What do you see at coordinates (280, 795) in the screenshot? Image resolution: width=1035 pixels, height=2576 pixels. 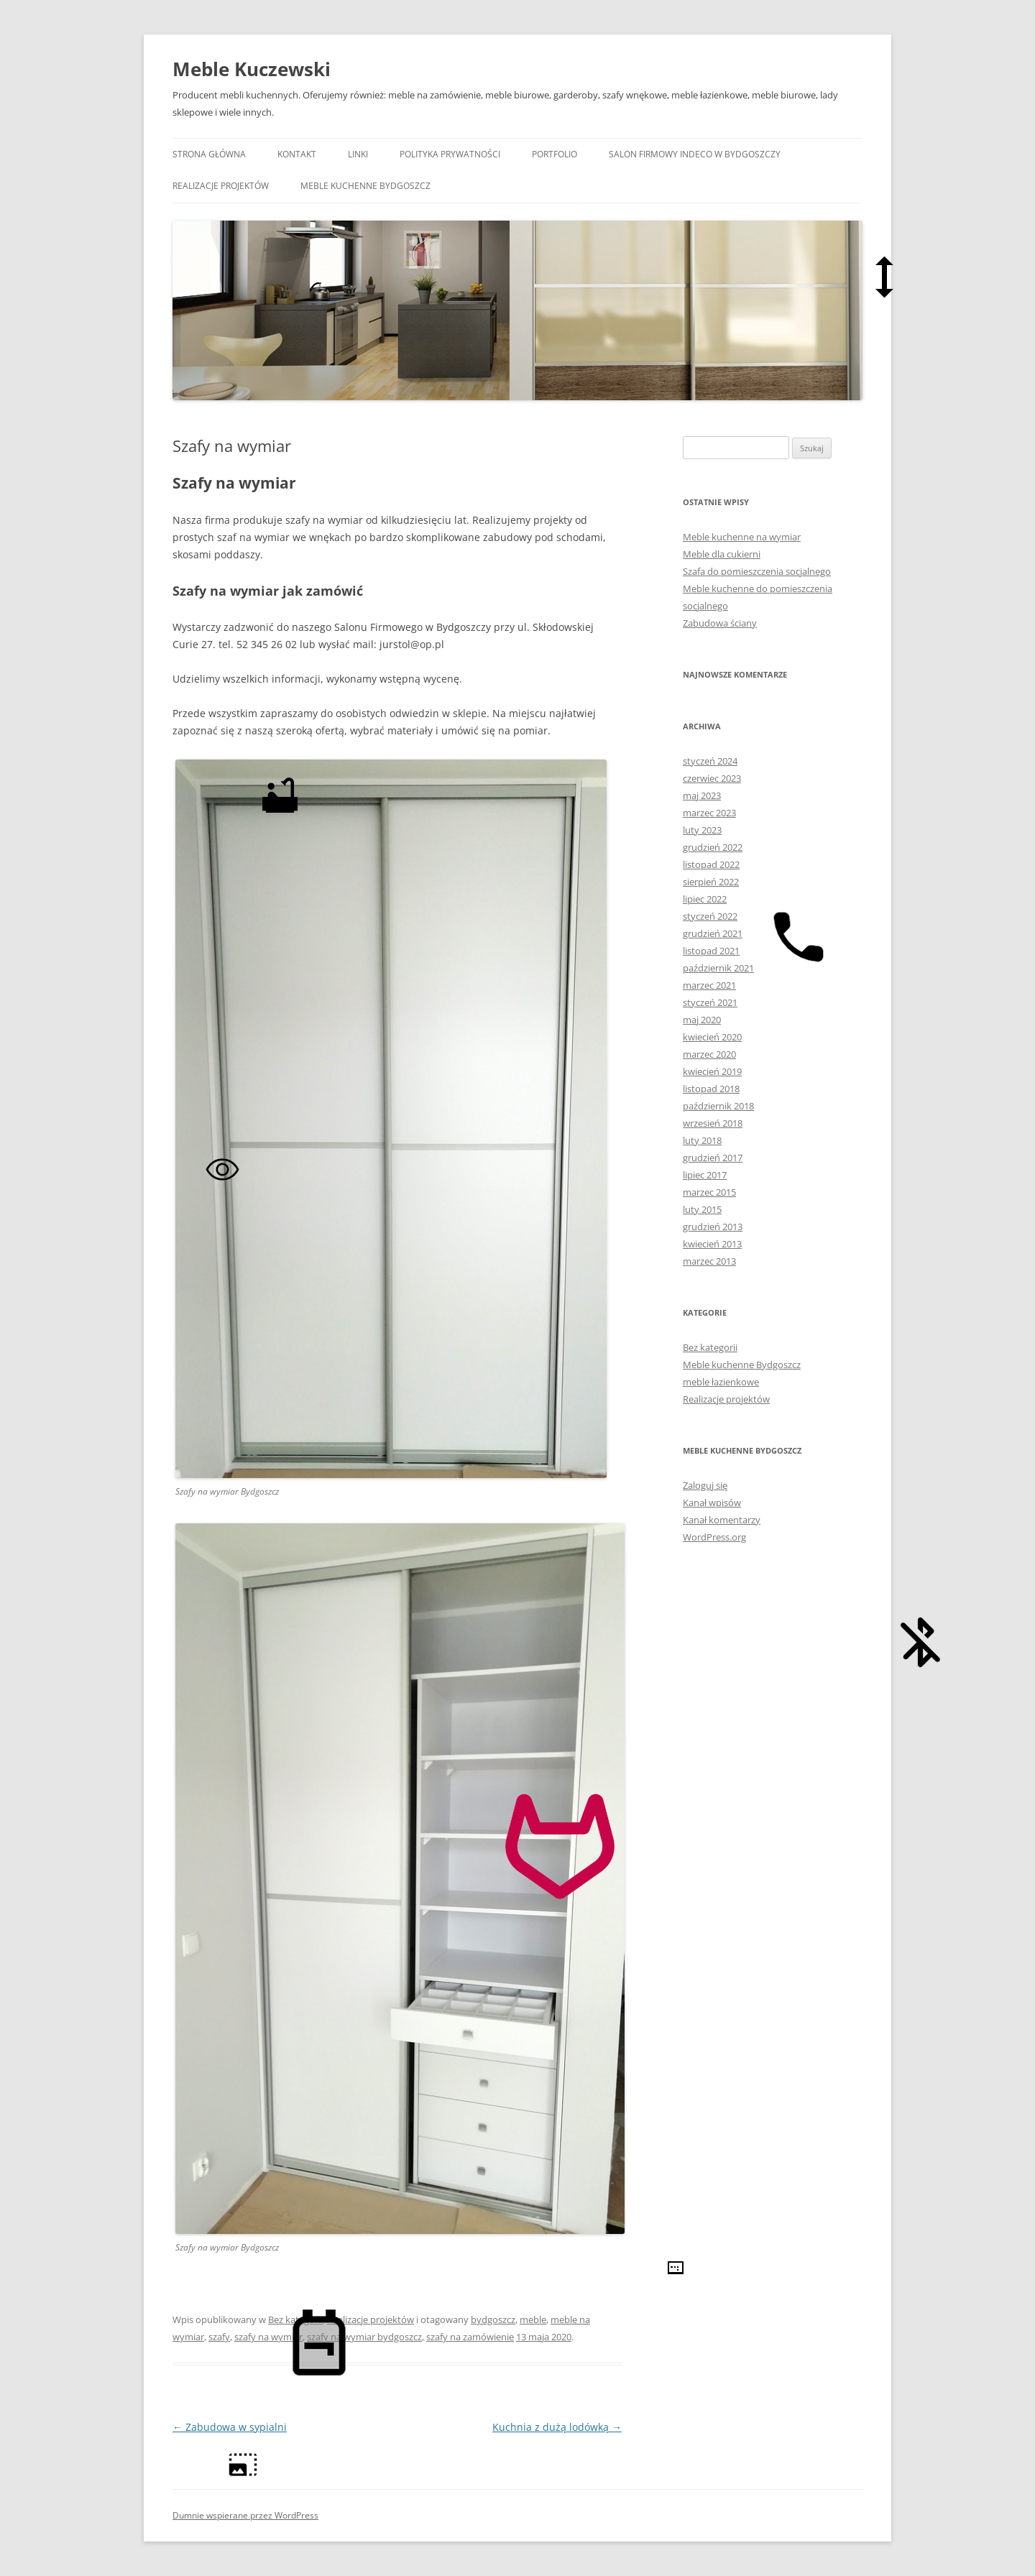 I see `indicates bathroom amenities available` at bounding box center [280, 795].